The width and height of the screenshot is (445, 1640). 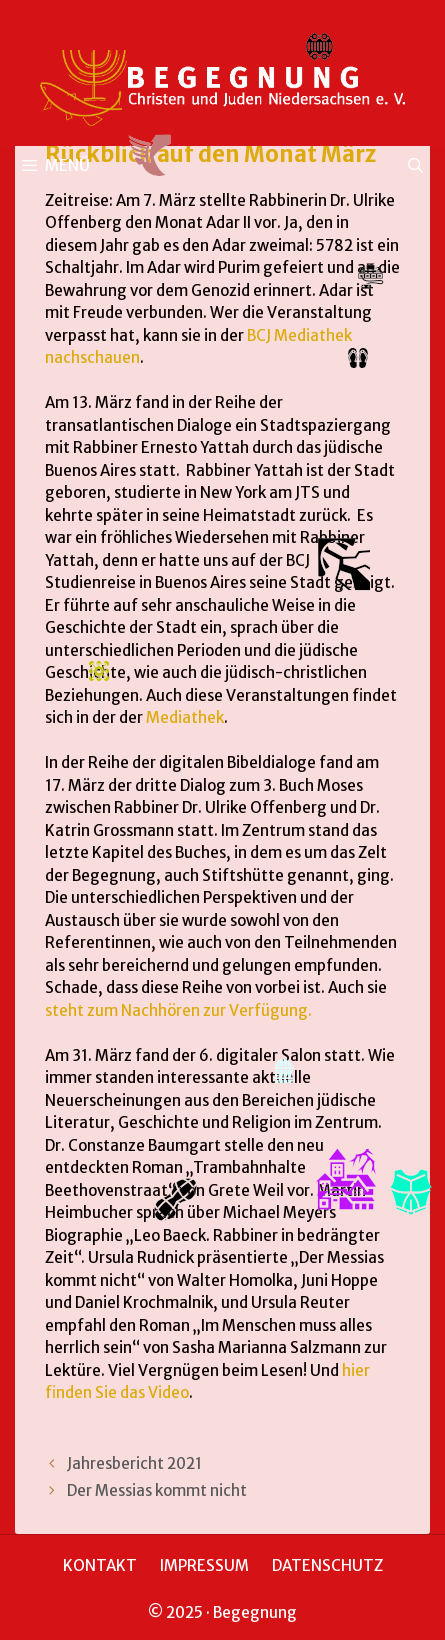 I want to click on enter or exit a room or building, so click(x=283, y=1071).